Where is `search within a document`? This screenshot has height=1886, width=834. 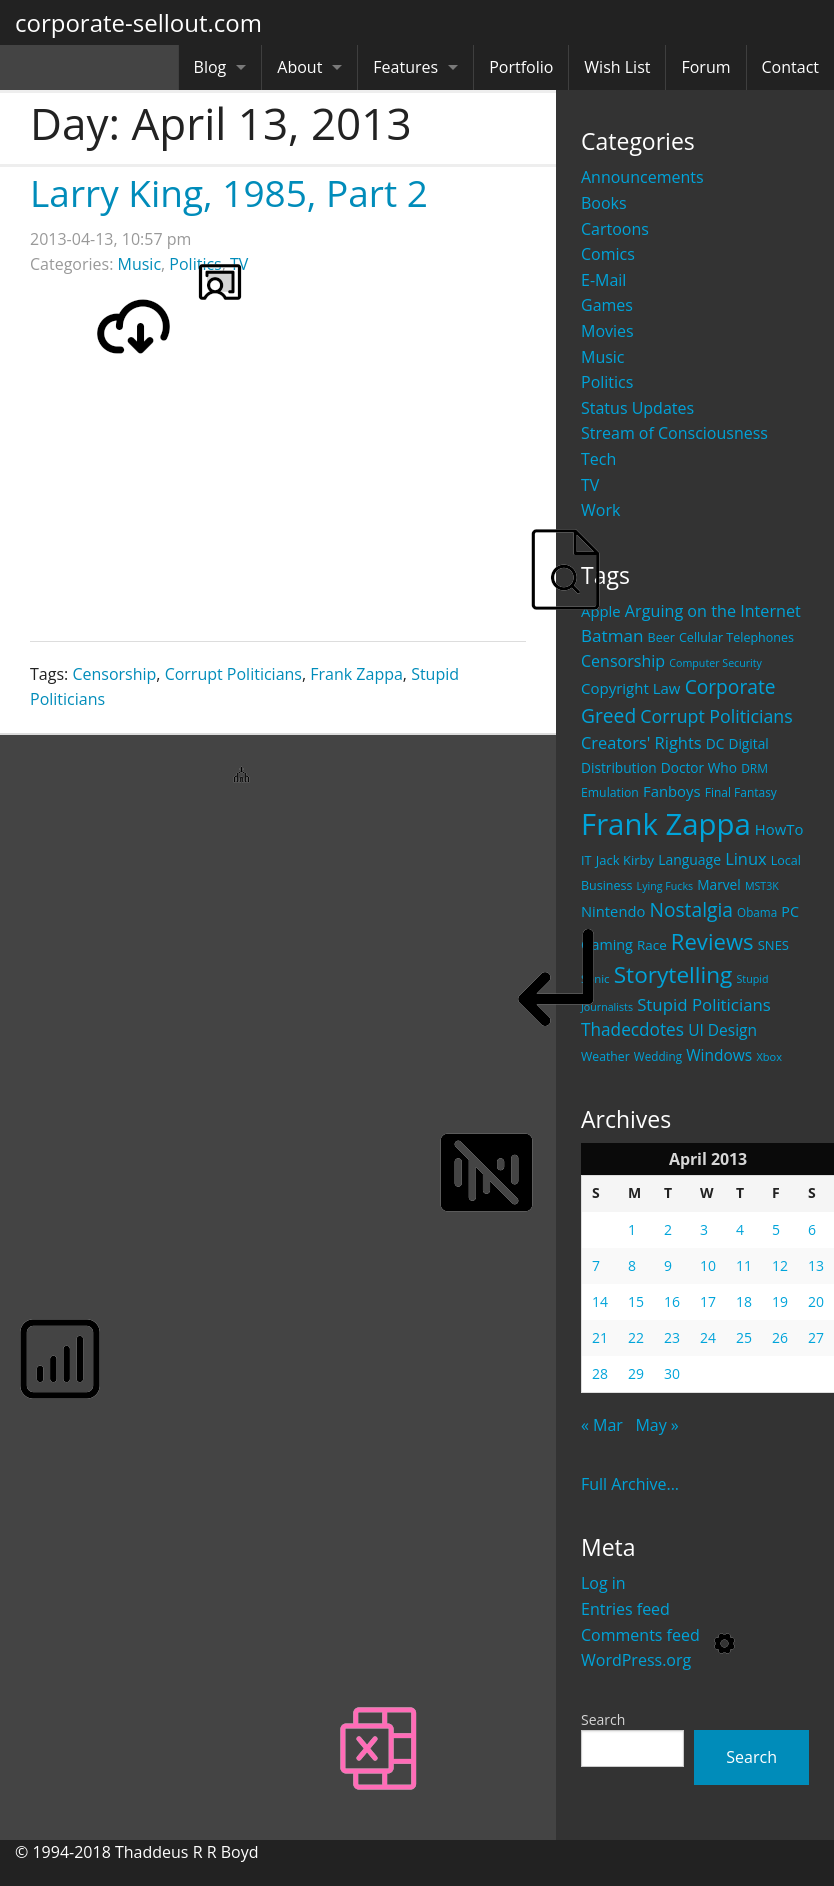
search within a document is located at coordinates (565, 569).